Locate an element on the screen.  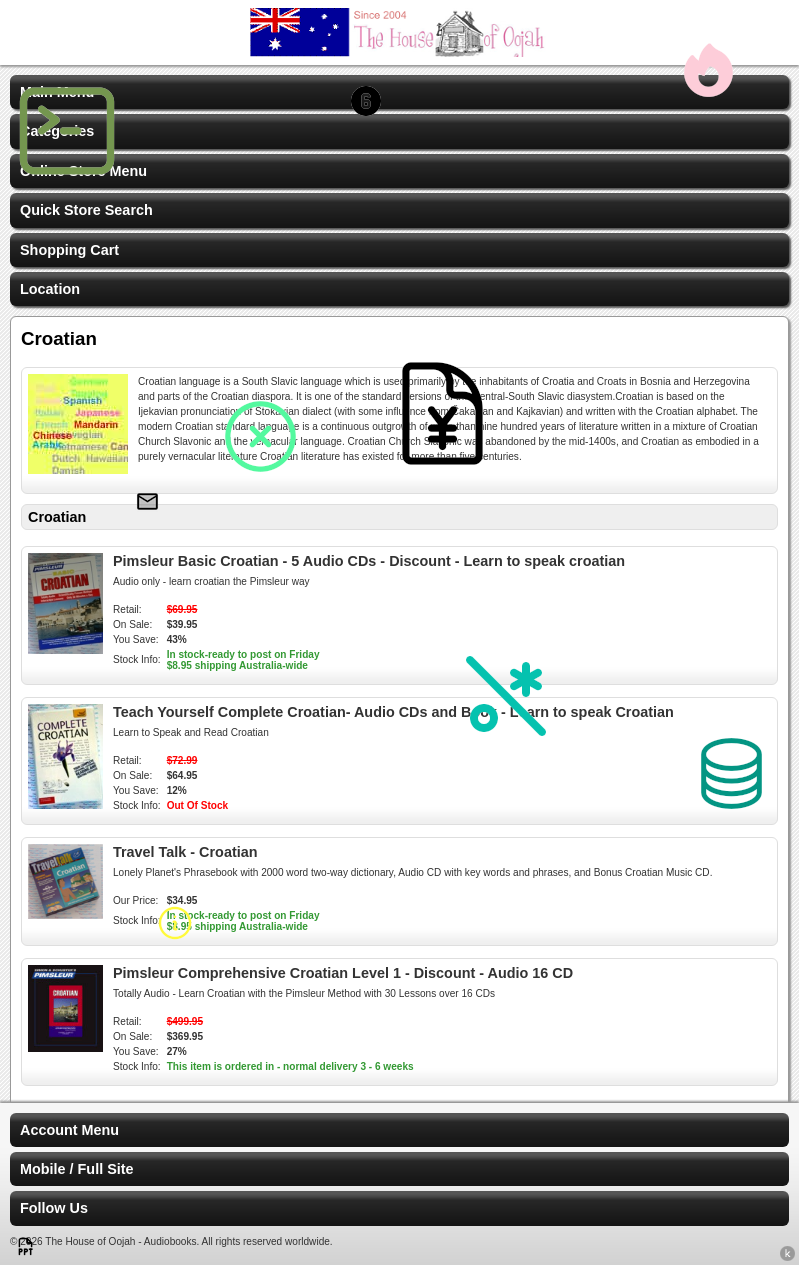
indicates step 6 in a numbered process is located at coordinates (366, 101).